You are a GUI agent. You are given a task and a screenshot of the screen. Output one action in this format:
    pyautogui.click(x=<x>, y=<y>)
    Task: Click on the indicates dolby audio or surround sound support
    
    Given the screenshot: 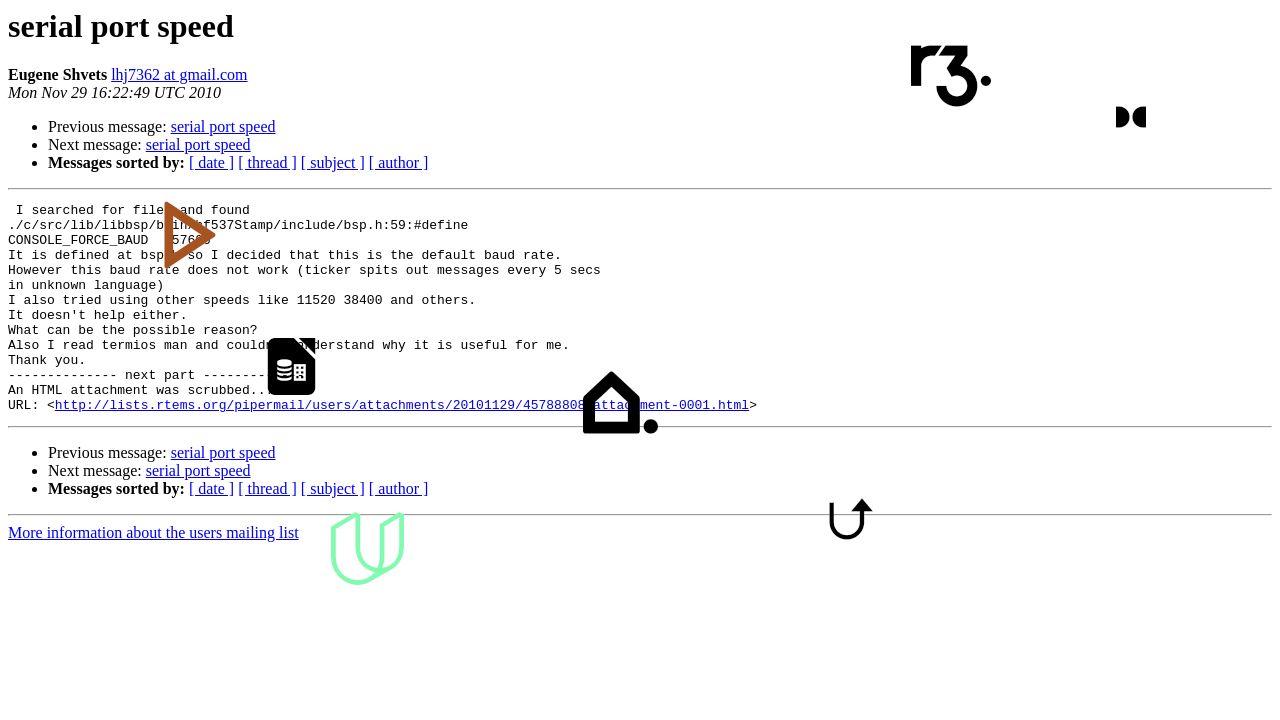 What is the action you would take?
    pyautogui.click(x=1131, y=117)
    